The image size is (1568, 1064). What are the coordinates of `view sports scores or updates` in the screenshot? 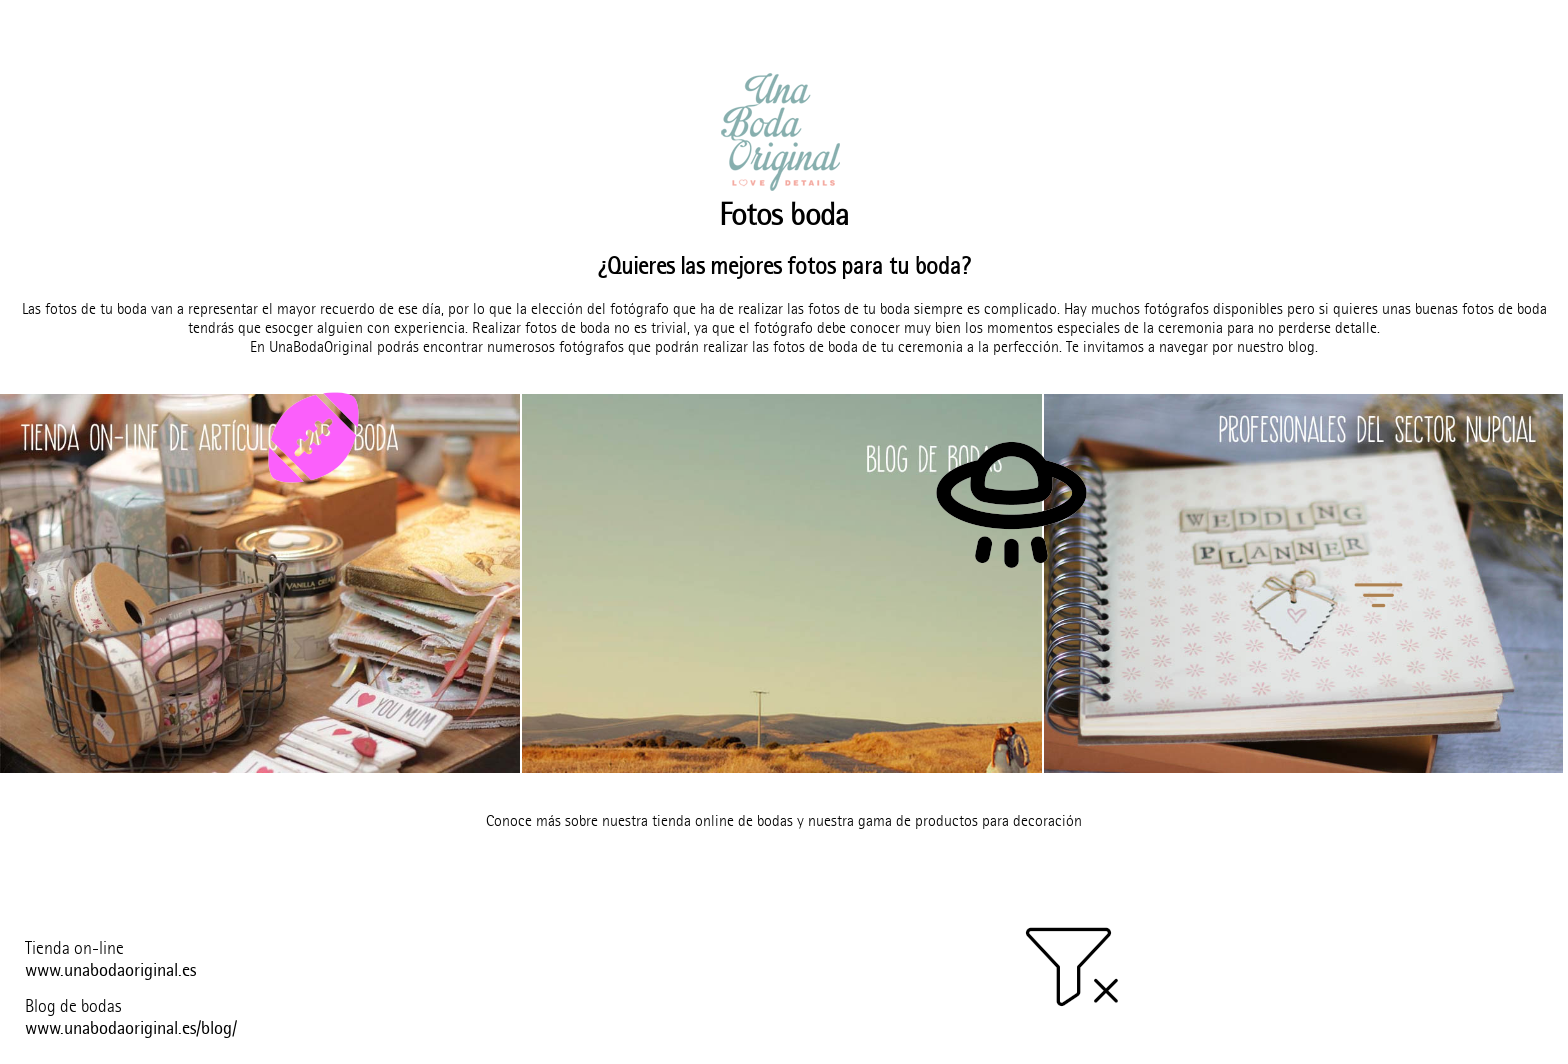 It's located at (313, 437).